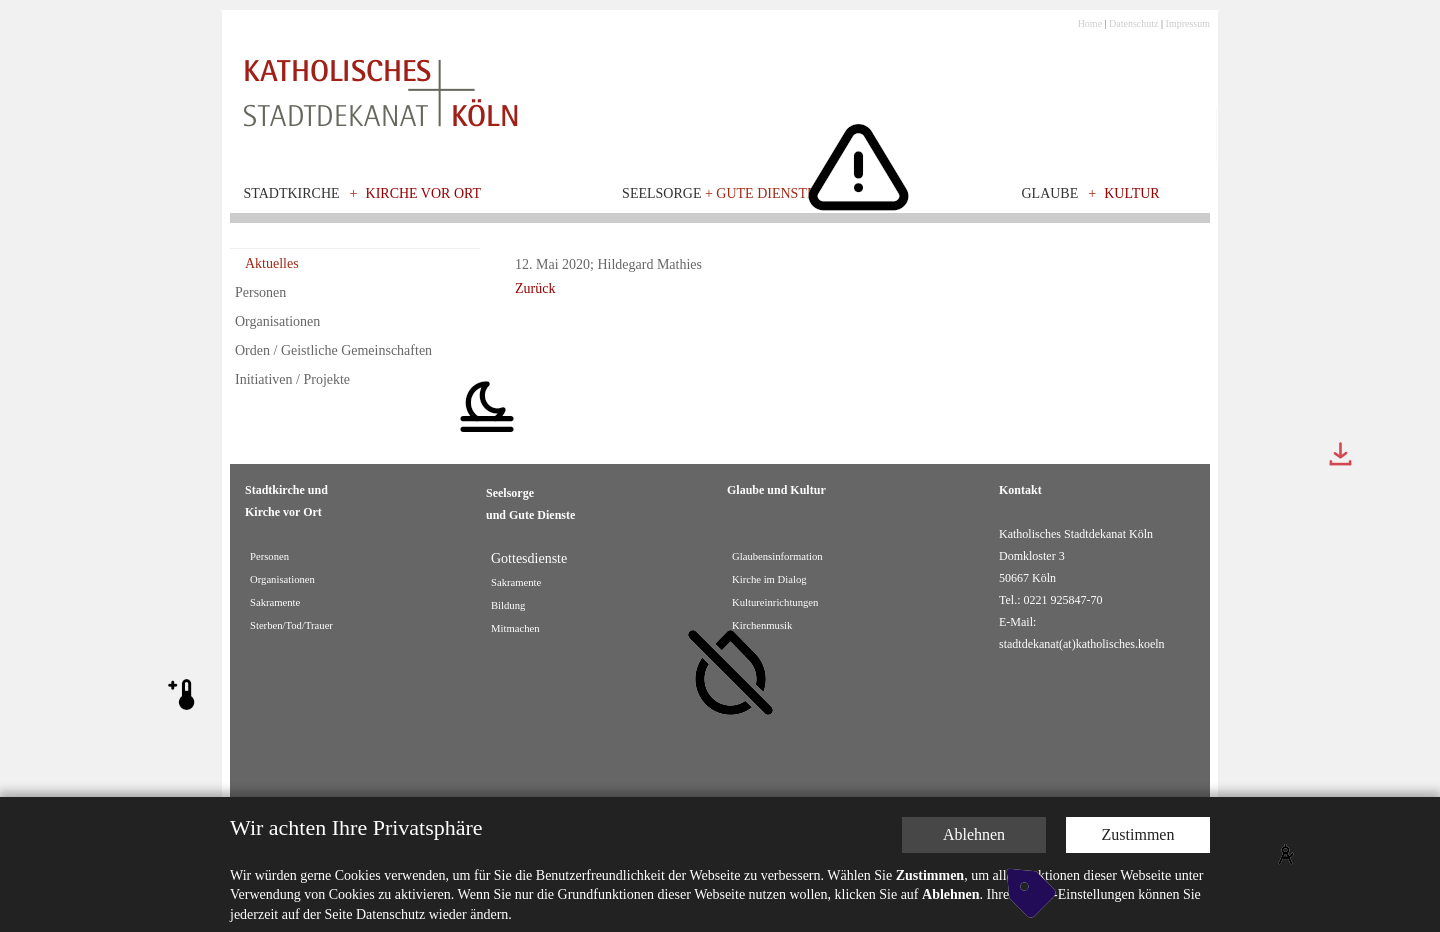  I want to click on increase temperature setting, so click(183, 694).